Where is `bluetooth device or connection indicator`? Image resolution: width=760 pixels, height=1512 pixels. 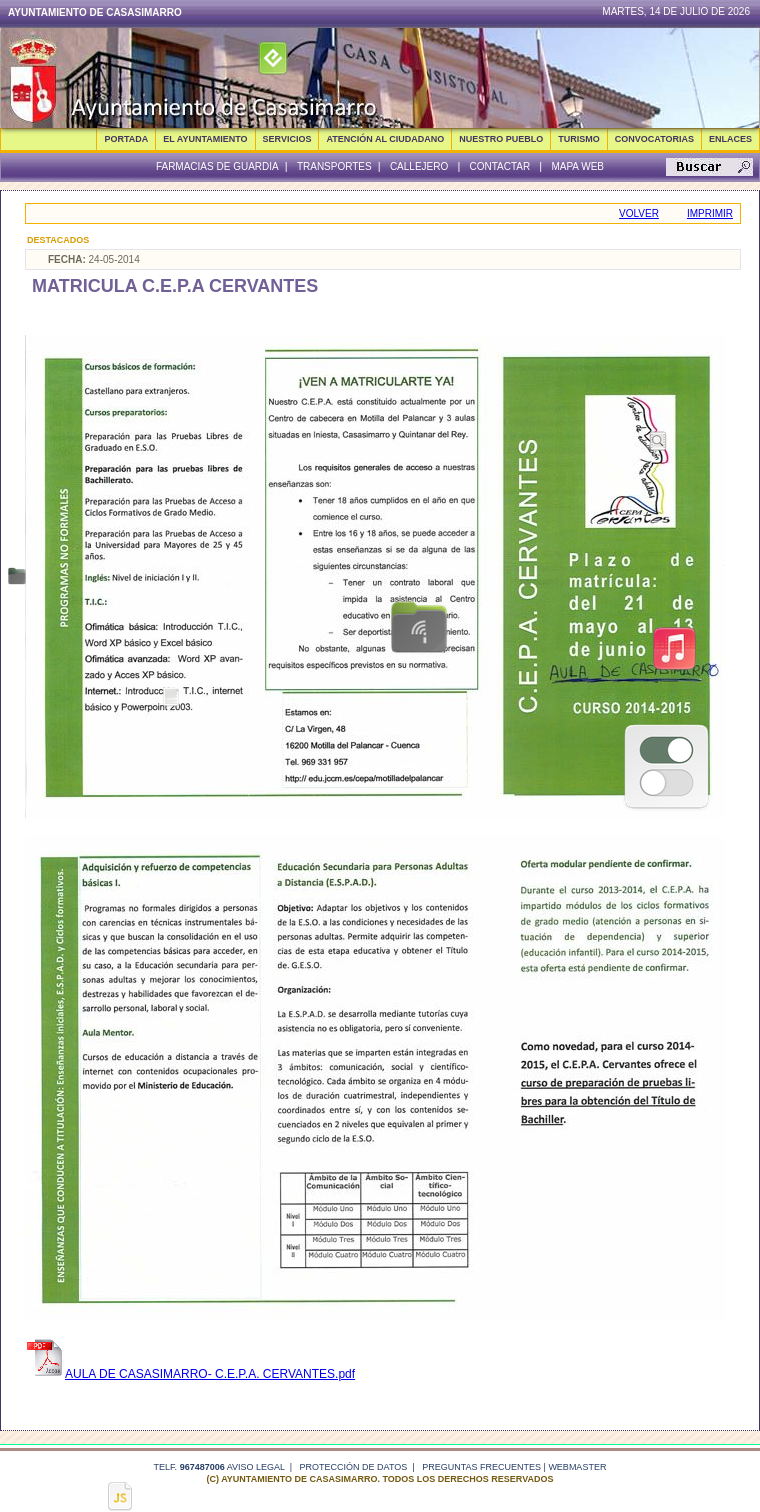
bluetooth device or connection indicator is located at coordinates (540, 406).